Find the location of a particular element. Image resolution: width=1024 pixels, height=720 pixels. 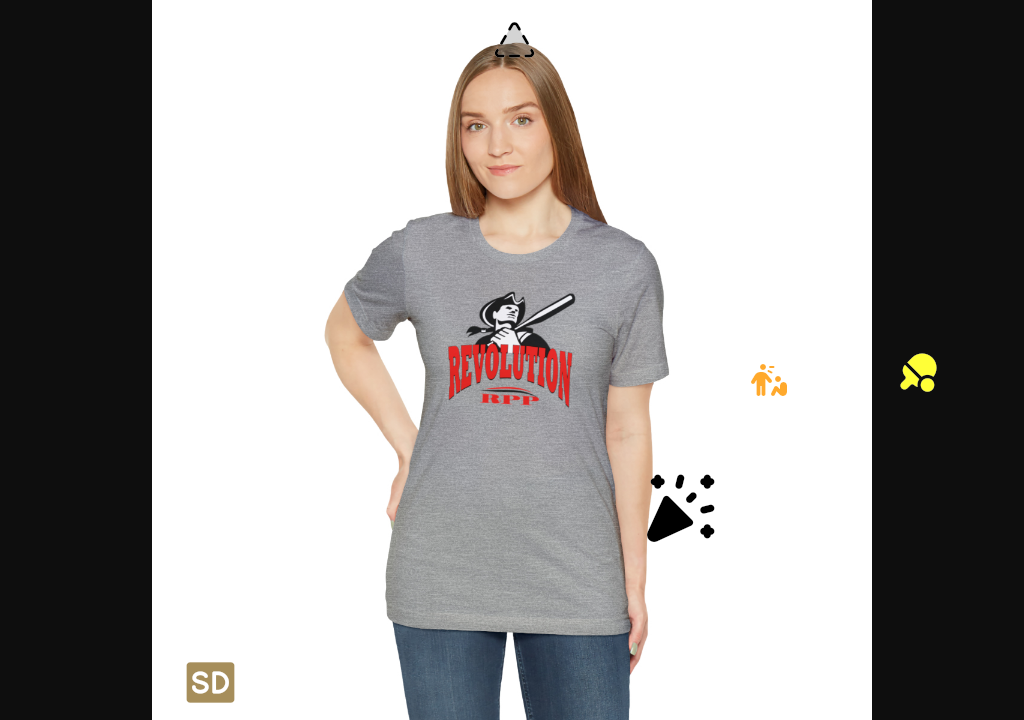

indicates standard definition video quality is located at coordinates (210, 682).